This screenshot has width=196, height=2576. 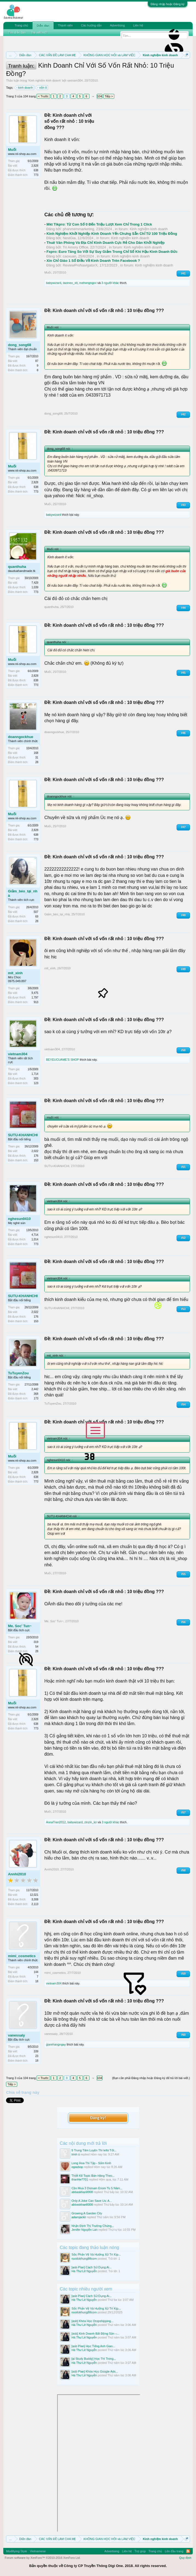 What do you see at coordinates (174, 40) in the screenshot?
I see `indicates an injured or hurt user` at bounding box center [174, 40].